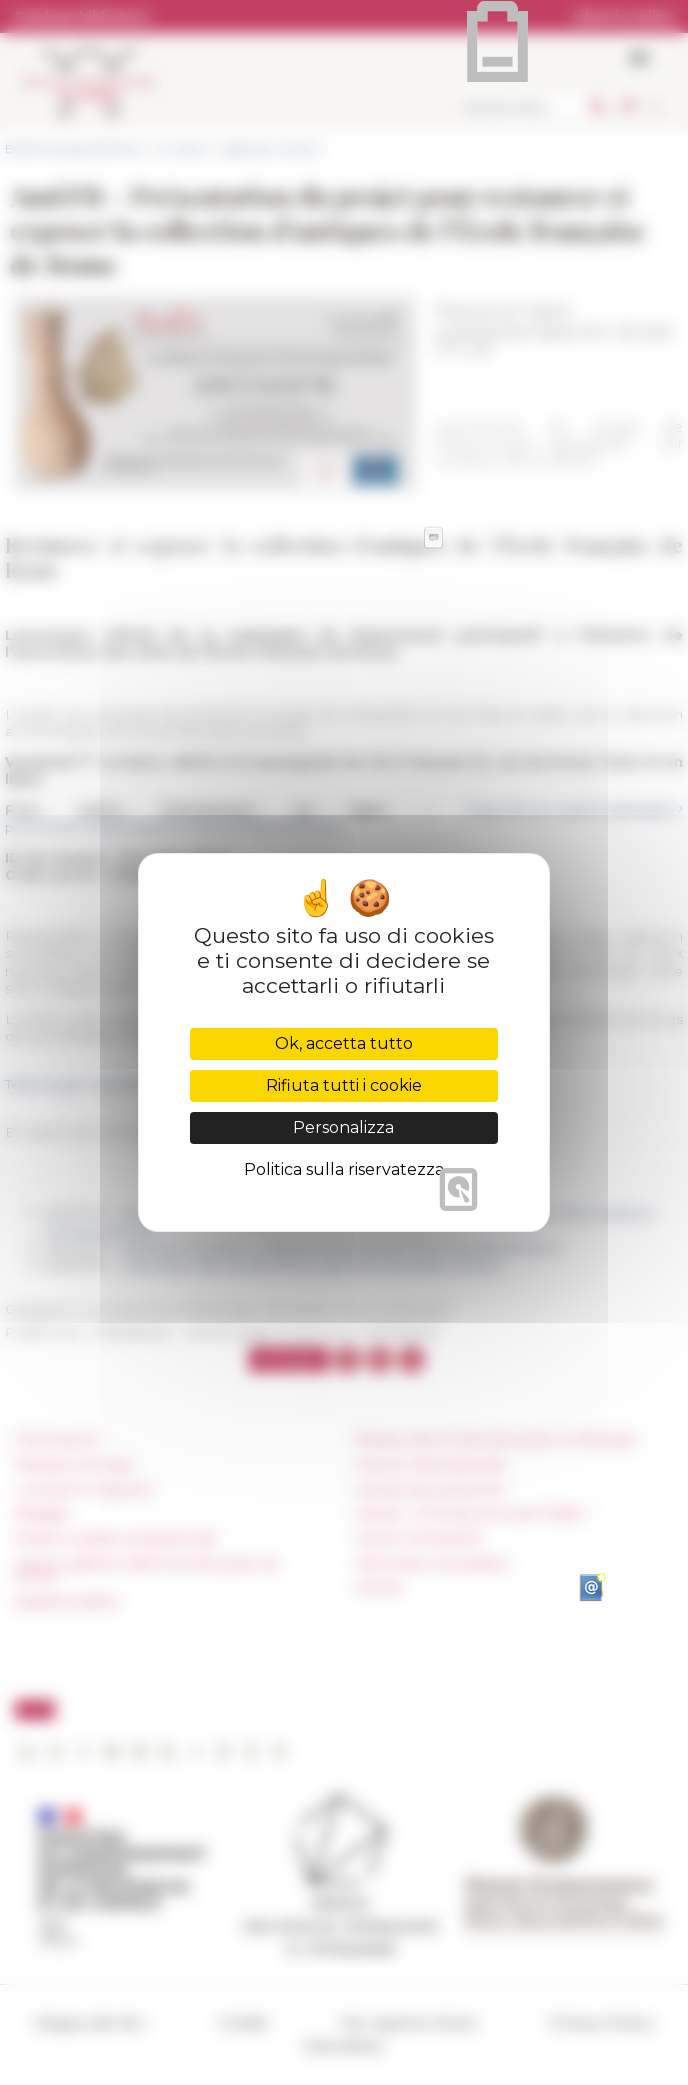  What do you see at coordinates (590, 1588) in the screenshot?
I see `create a new contact in address book` at bounding box center [590, 1588].